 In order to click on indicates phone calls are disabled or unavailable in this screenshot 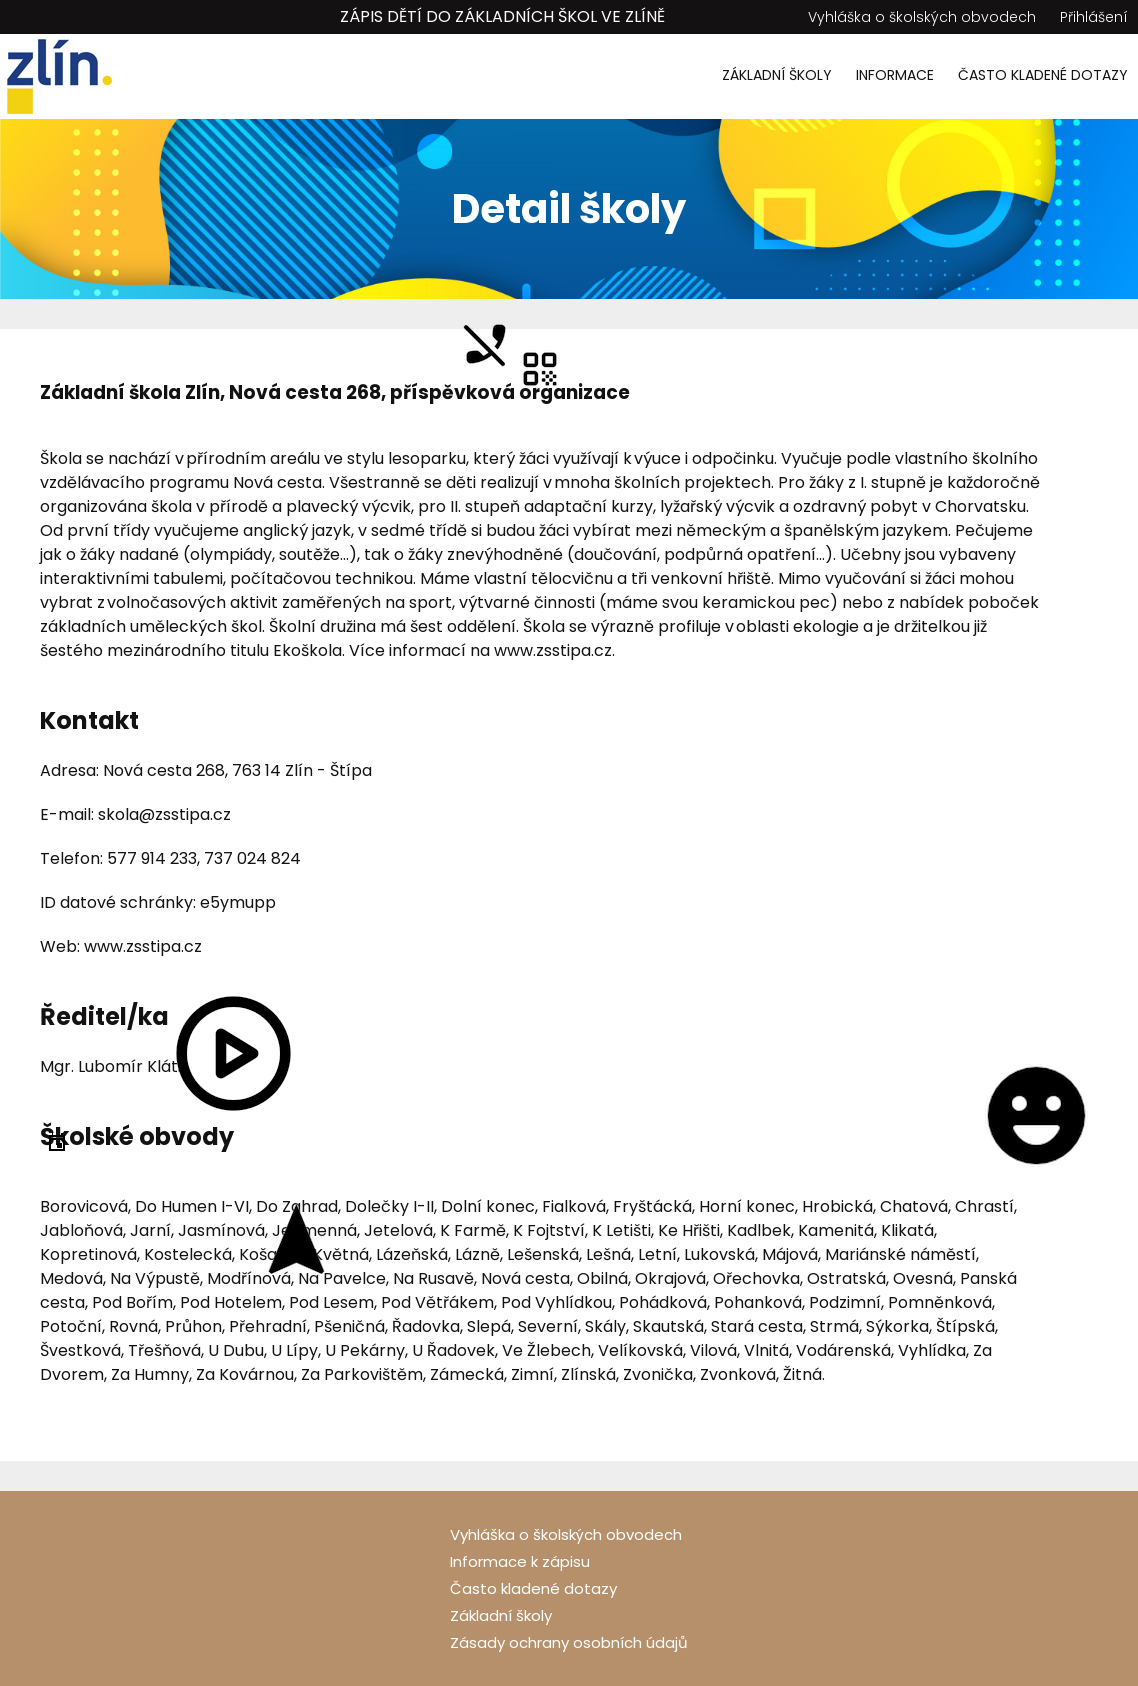, I will do `click(486, 344)`.